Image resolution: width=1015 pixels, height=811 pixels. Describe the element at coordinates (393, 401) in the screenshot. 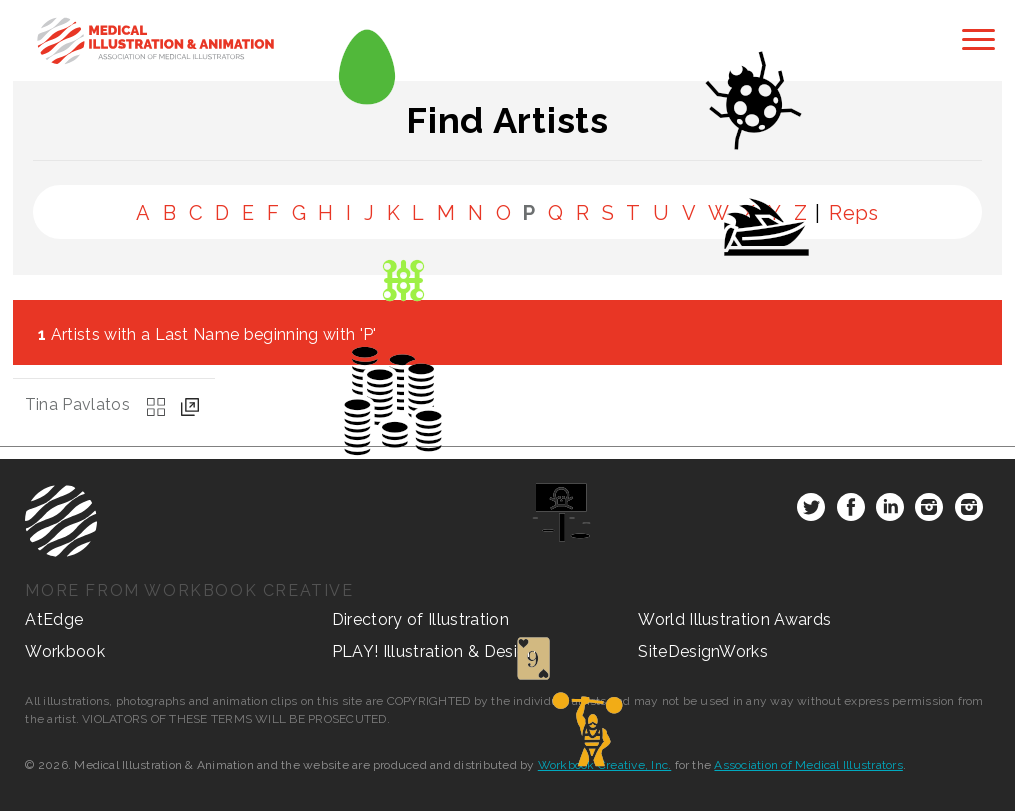

I see `view your in-game currency balance` at that location.